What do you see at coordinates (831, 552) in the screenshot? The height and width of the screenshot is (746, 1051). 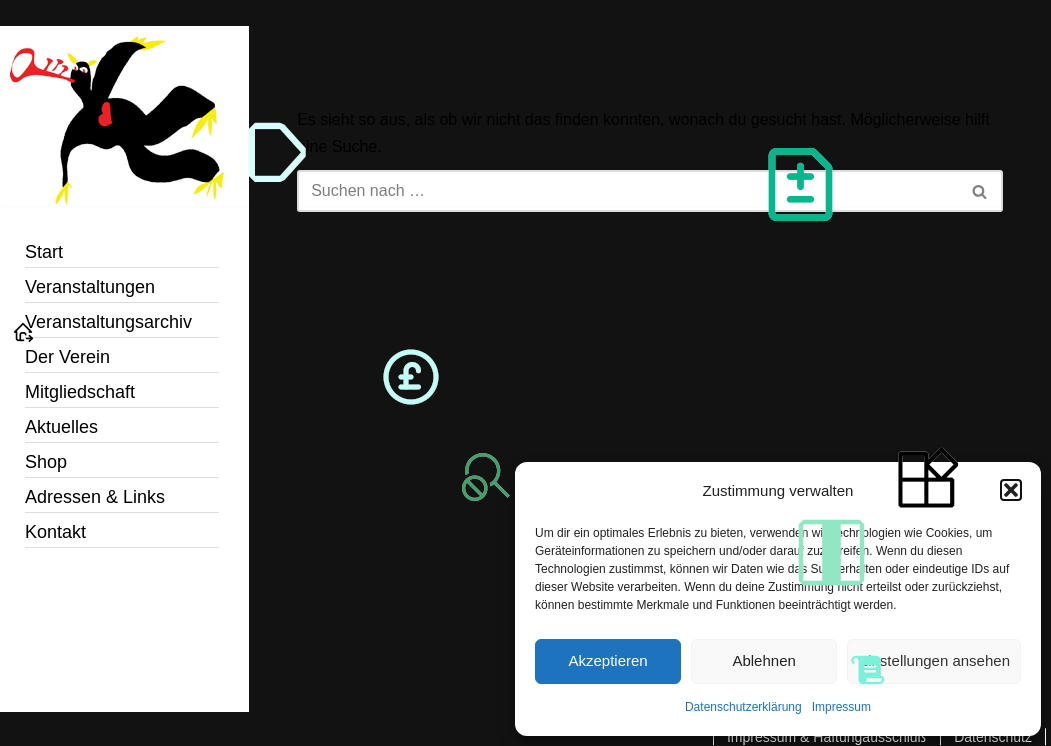 I see `switch to centered layout view` at bounding box center [831, 552].